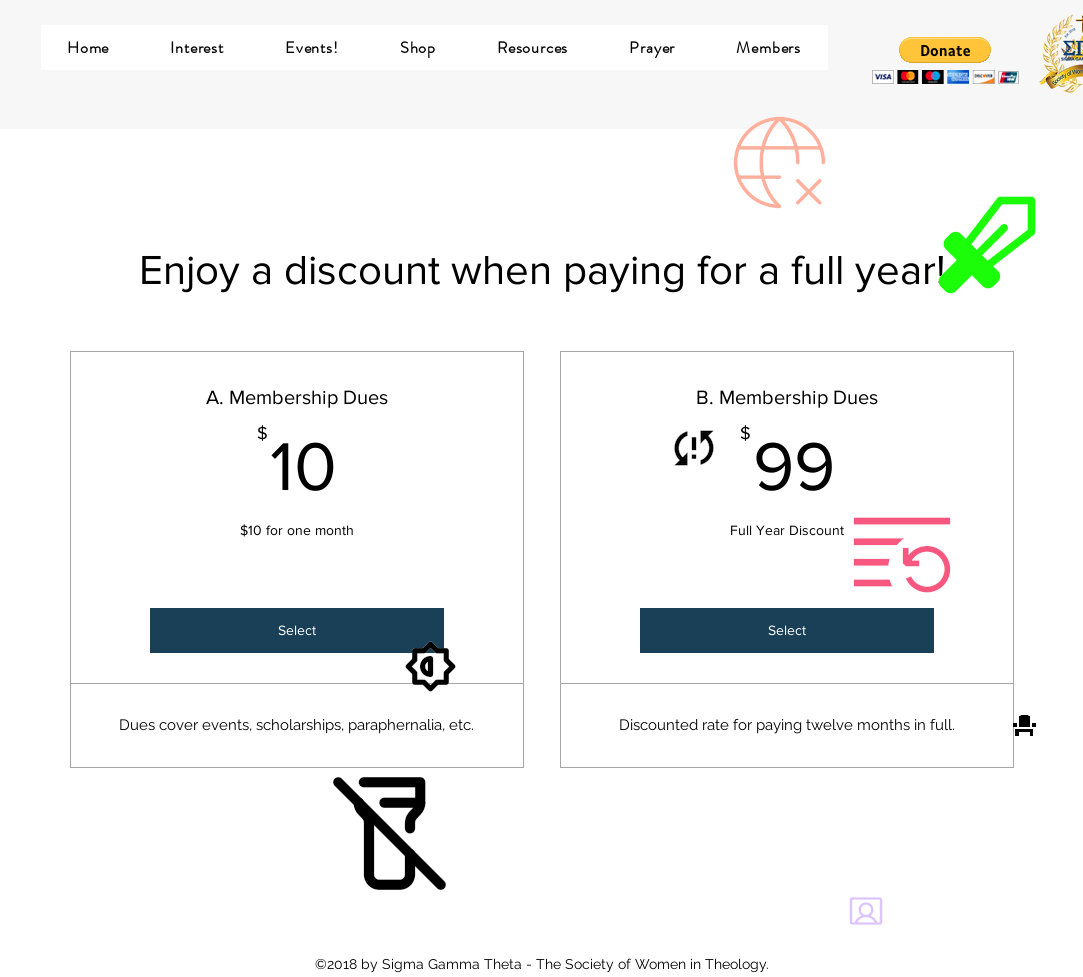  I want to click on restart the current debug frame, so click(902, 552).